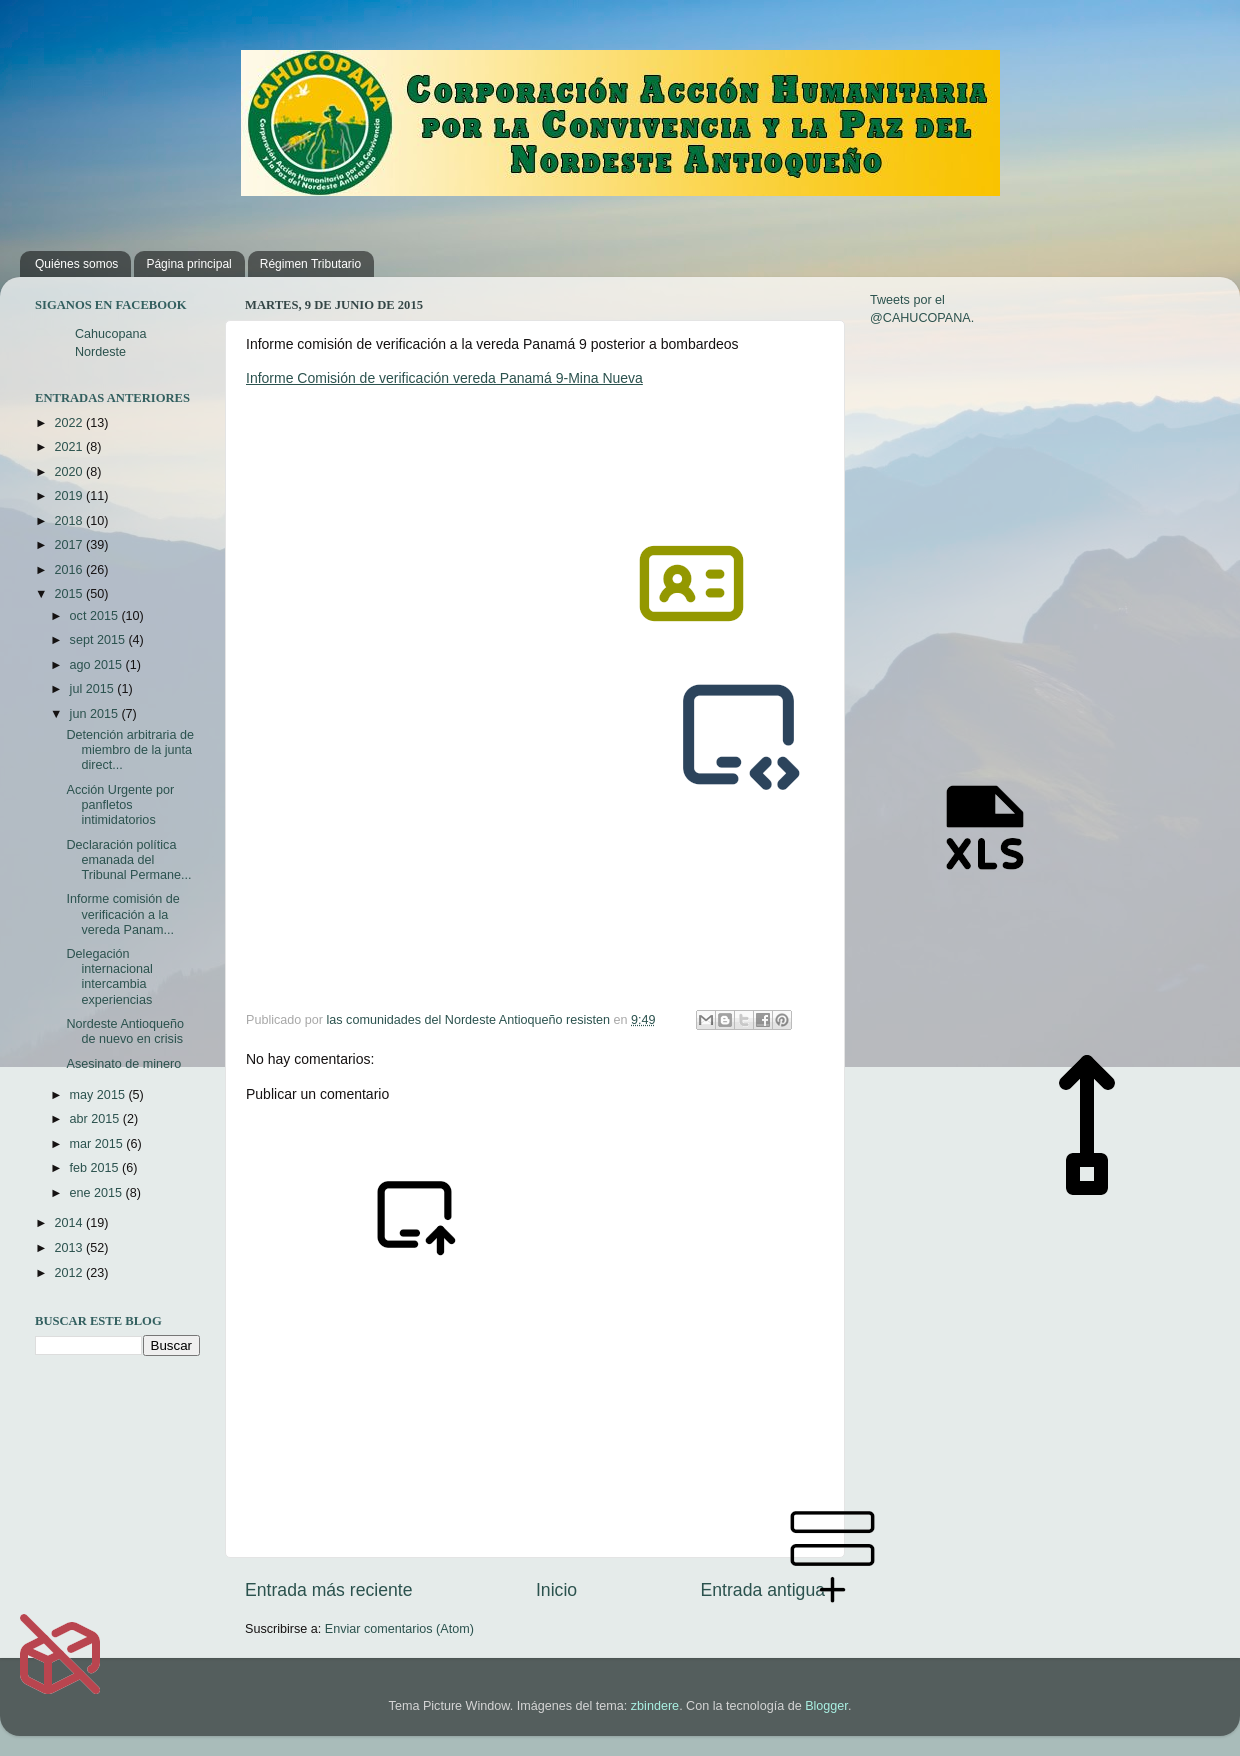  What do you see at coordinates (738, 734) in the screenshot?
I see `open code editor on tablet device` at bounding box center [738, 734].